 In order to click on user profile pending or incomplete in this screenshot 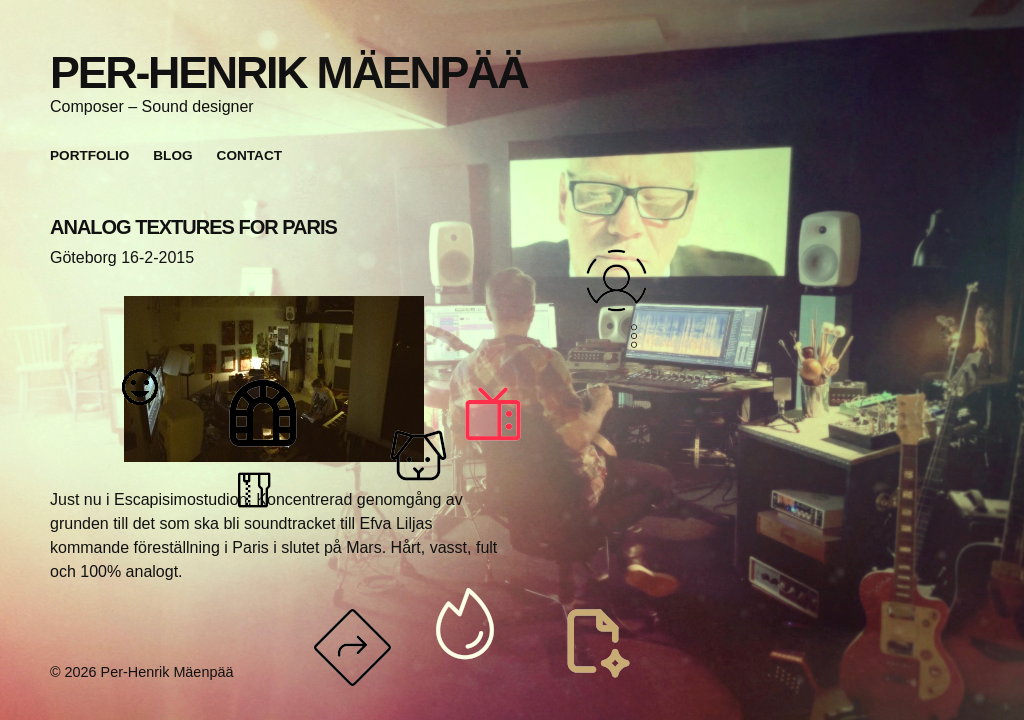, I will do `click(616, 280)`.